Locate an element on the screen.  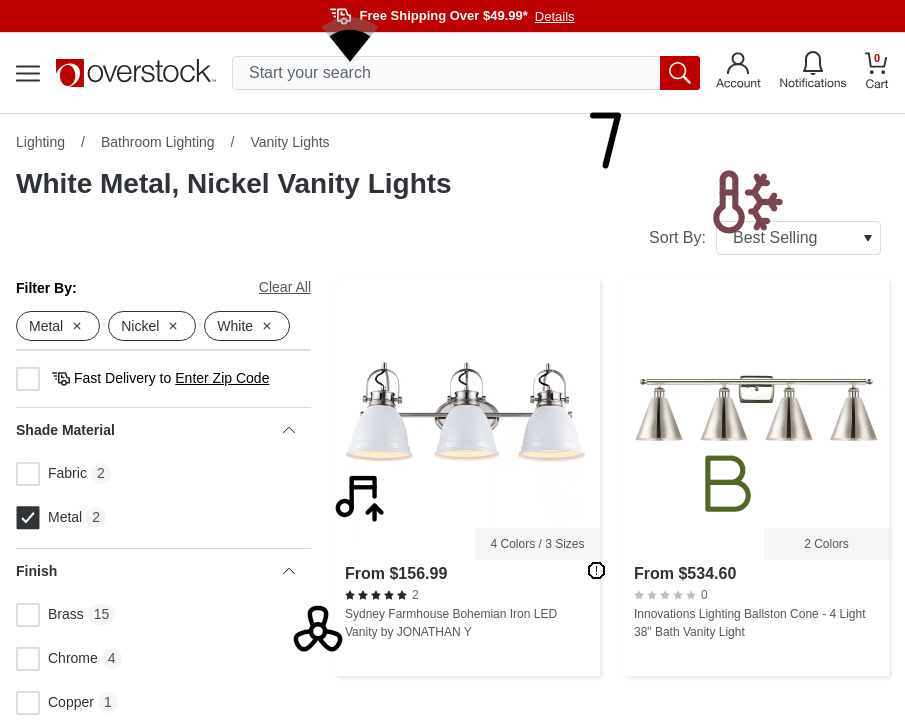
fan or cooling system controls is located at coordinates (318, 629).